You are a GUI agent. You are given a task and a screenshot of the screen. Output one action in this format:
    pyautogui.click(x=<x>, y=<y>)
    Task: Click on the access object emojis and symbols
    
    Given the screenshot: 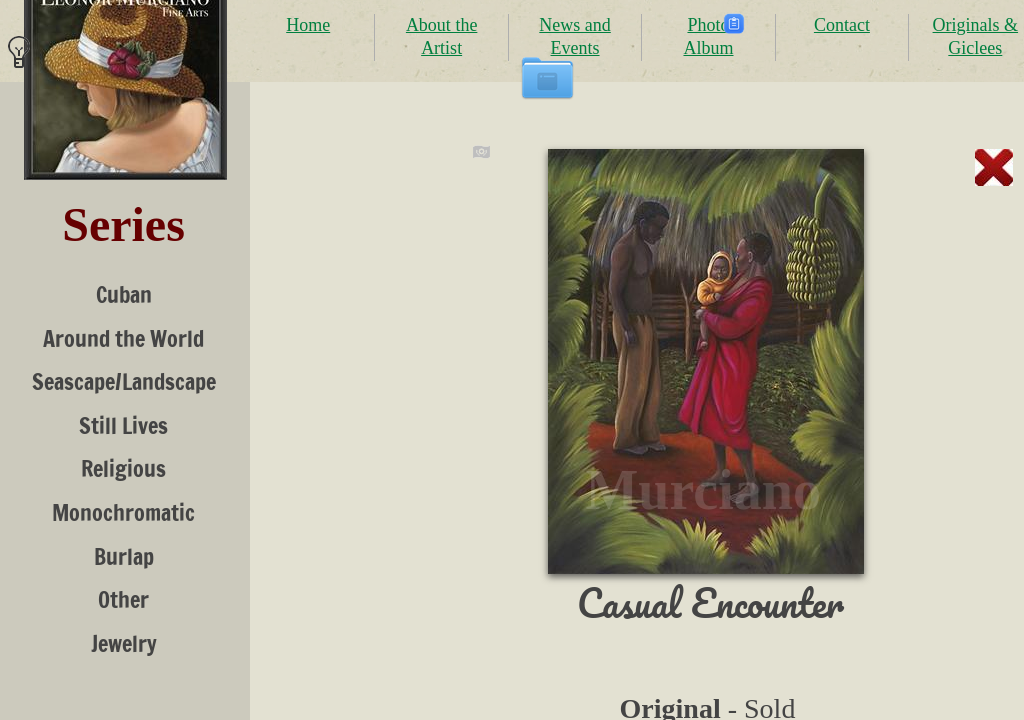 What is the action you would take?
    pyautogui.click(x=18, y=52)
    